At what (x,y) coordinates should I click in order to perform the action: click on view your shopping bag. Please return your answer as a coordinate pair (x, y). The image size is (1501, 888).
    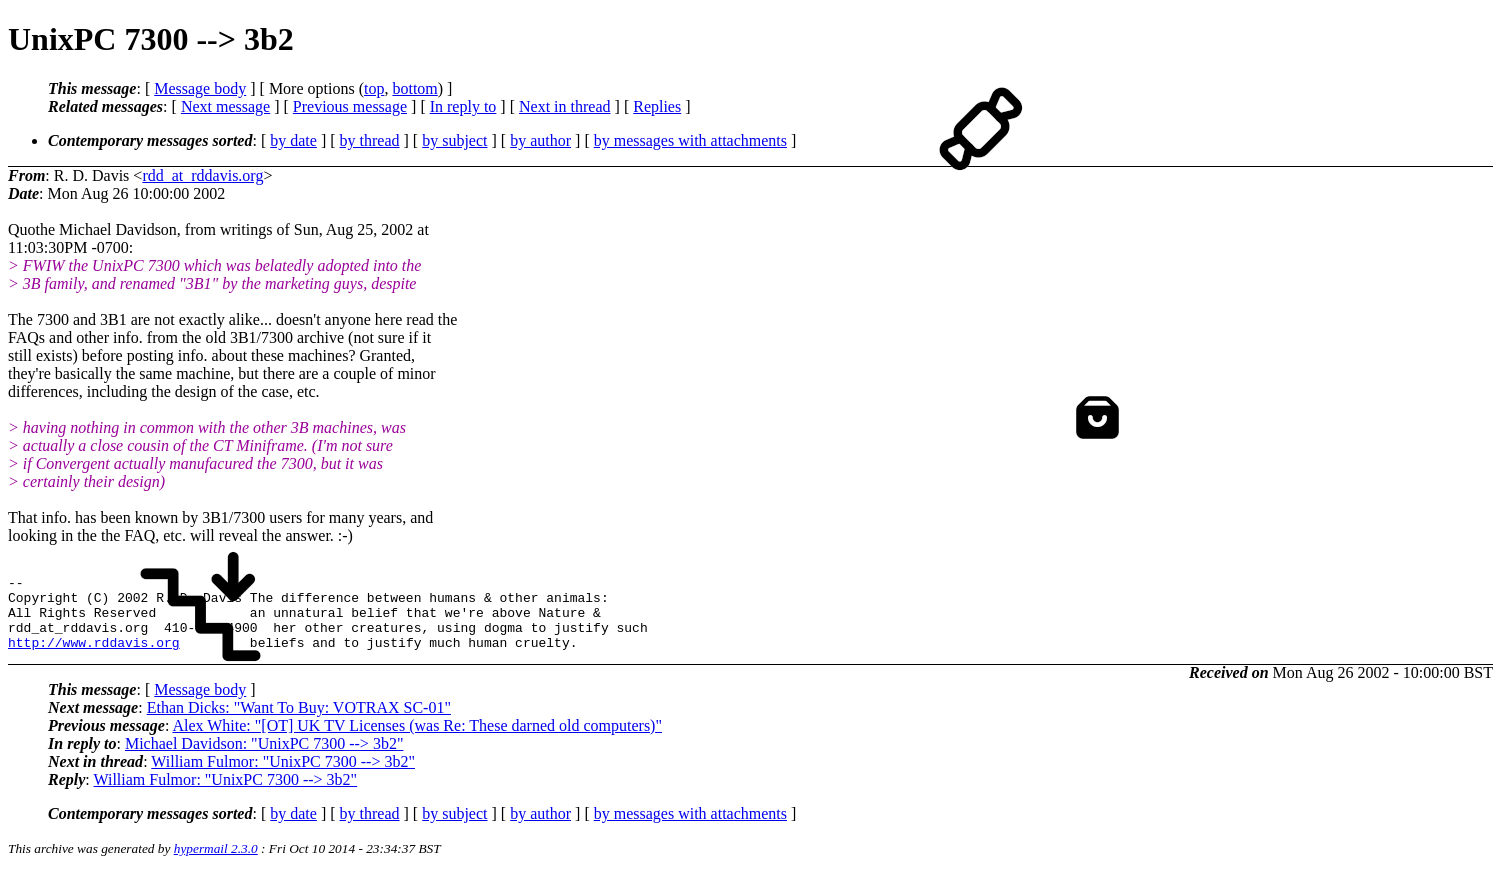
    Looking at the image, I should click on (1097, 417).